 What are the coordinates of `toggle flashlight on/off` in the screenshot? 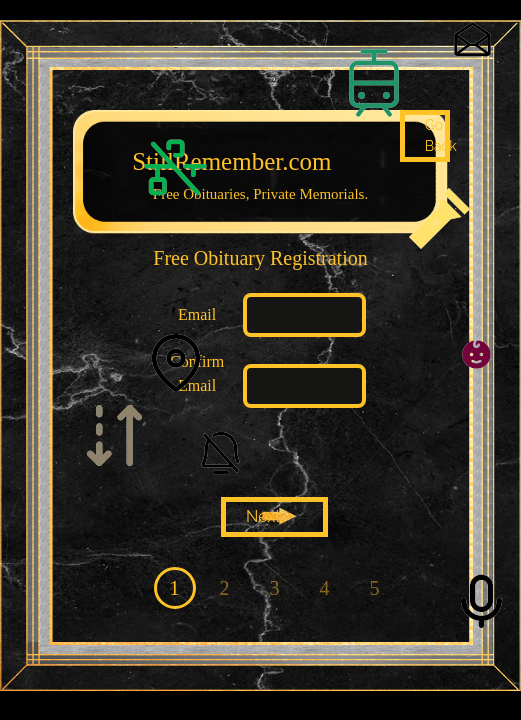 It's located at (439, 218).